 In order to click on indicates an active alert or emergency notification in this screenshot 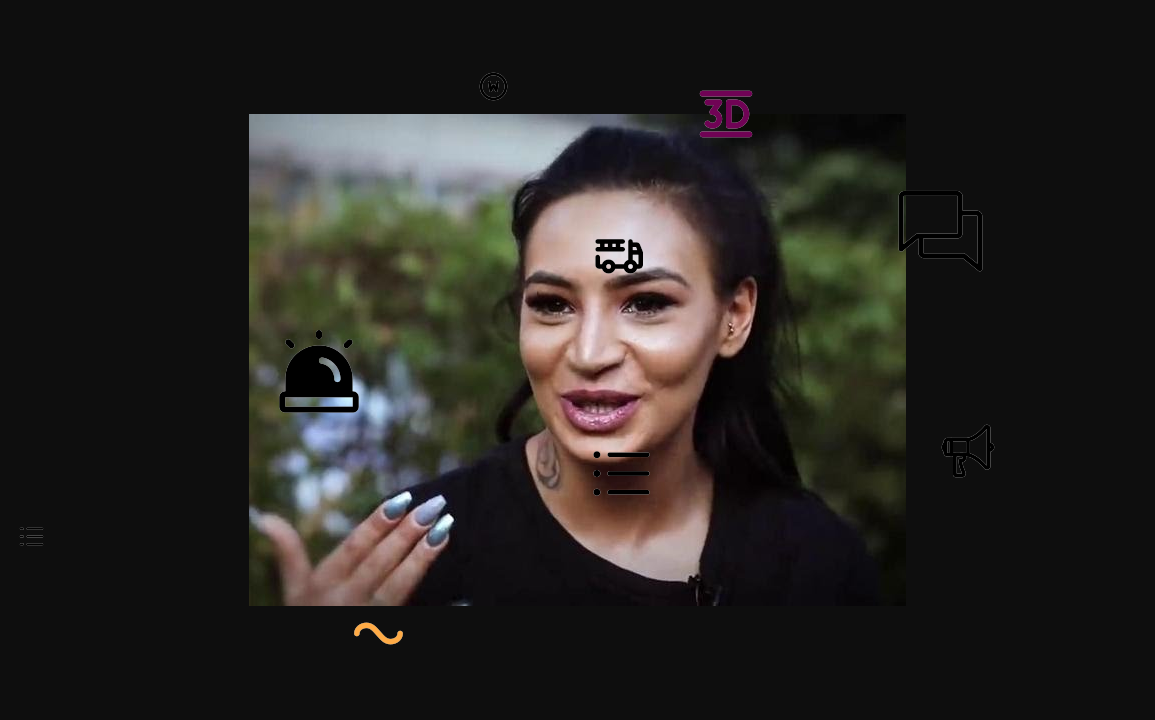, I will do `click(319, 379)`.